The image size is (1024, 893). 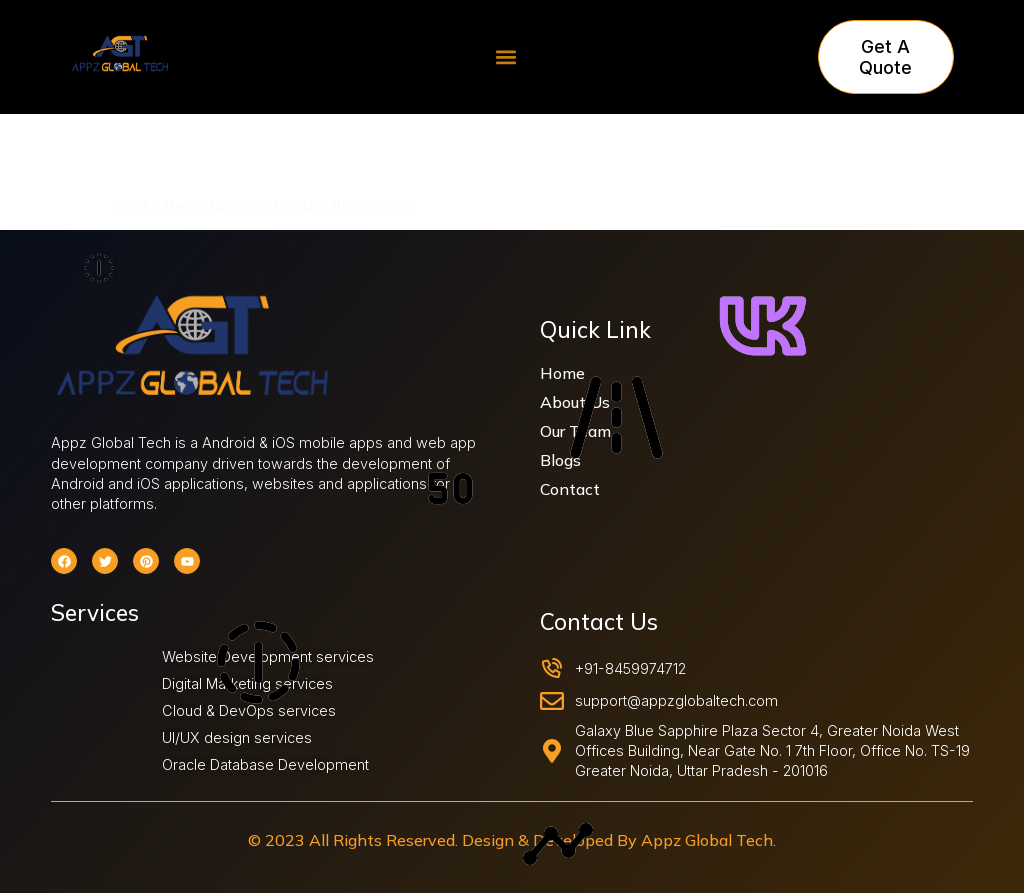 I want to click on view directions or navigation, so click(x=616, y=417).